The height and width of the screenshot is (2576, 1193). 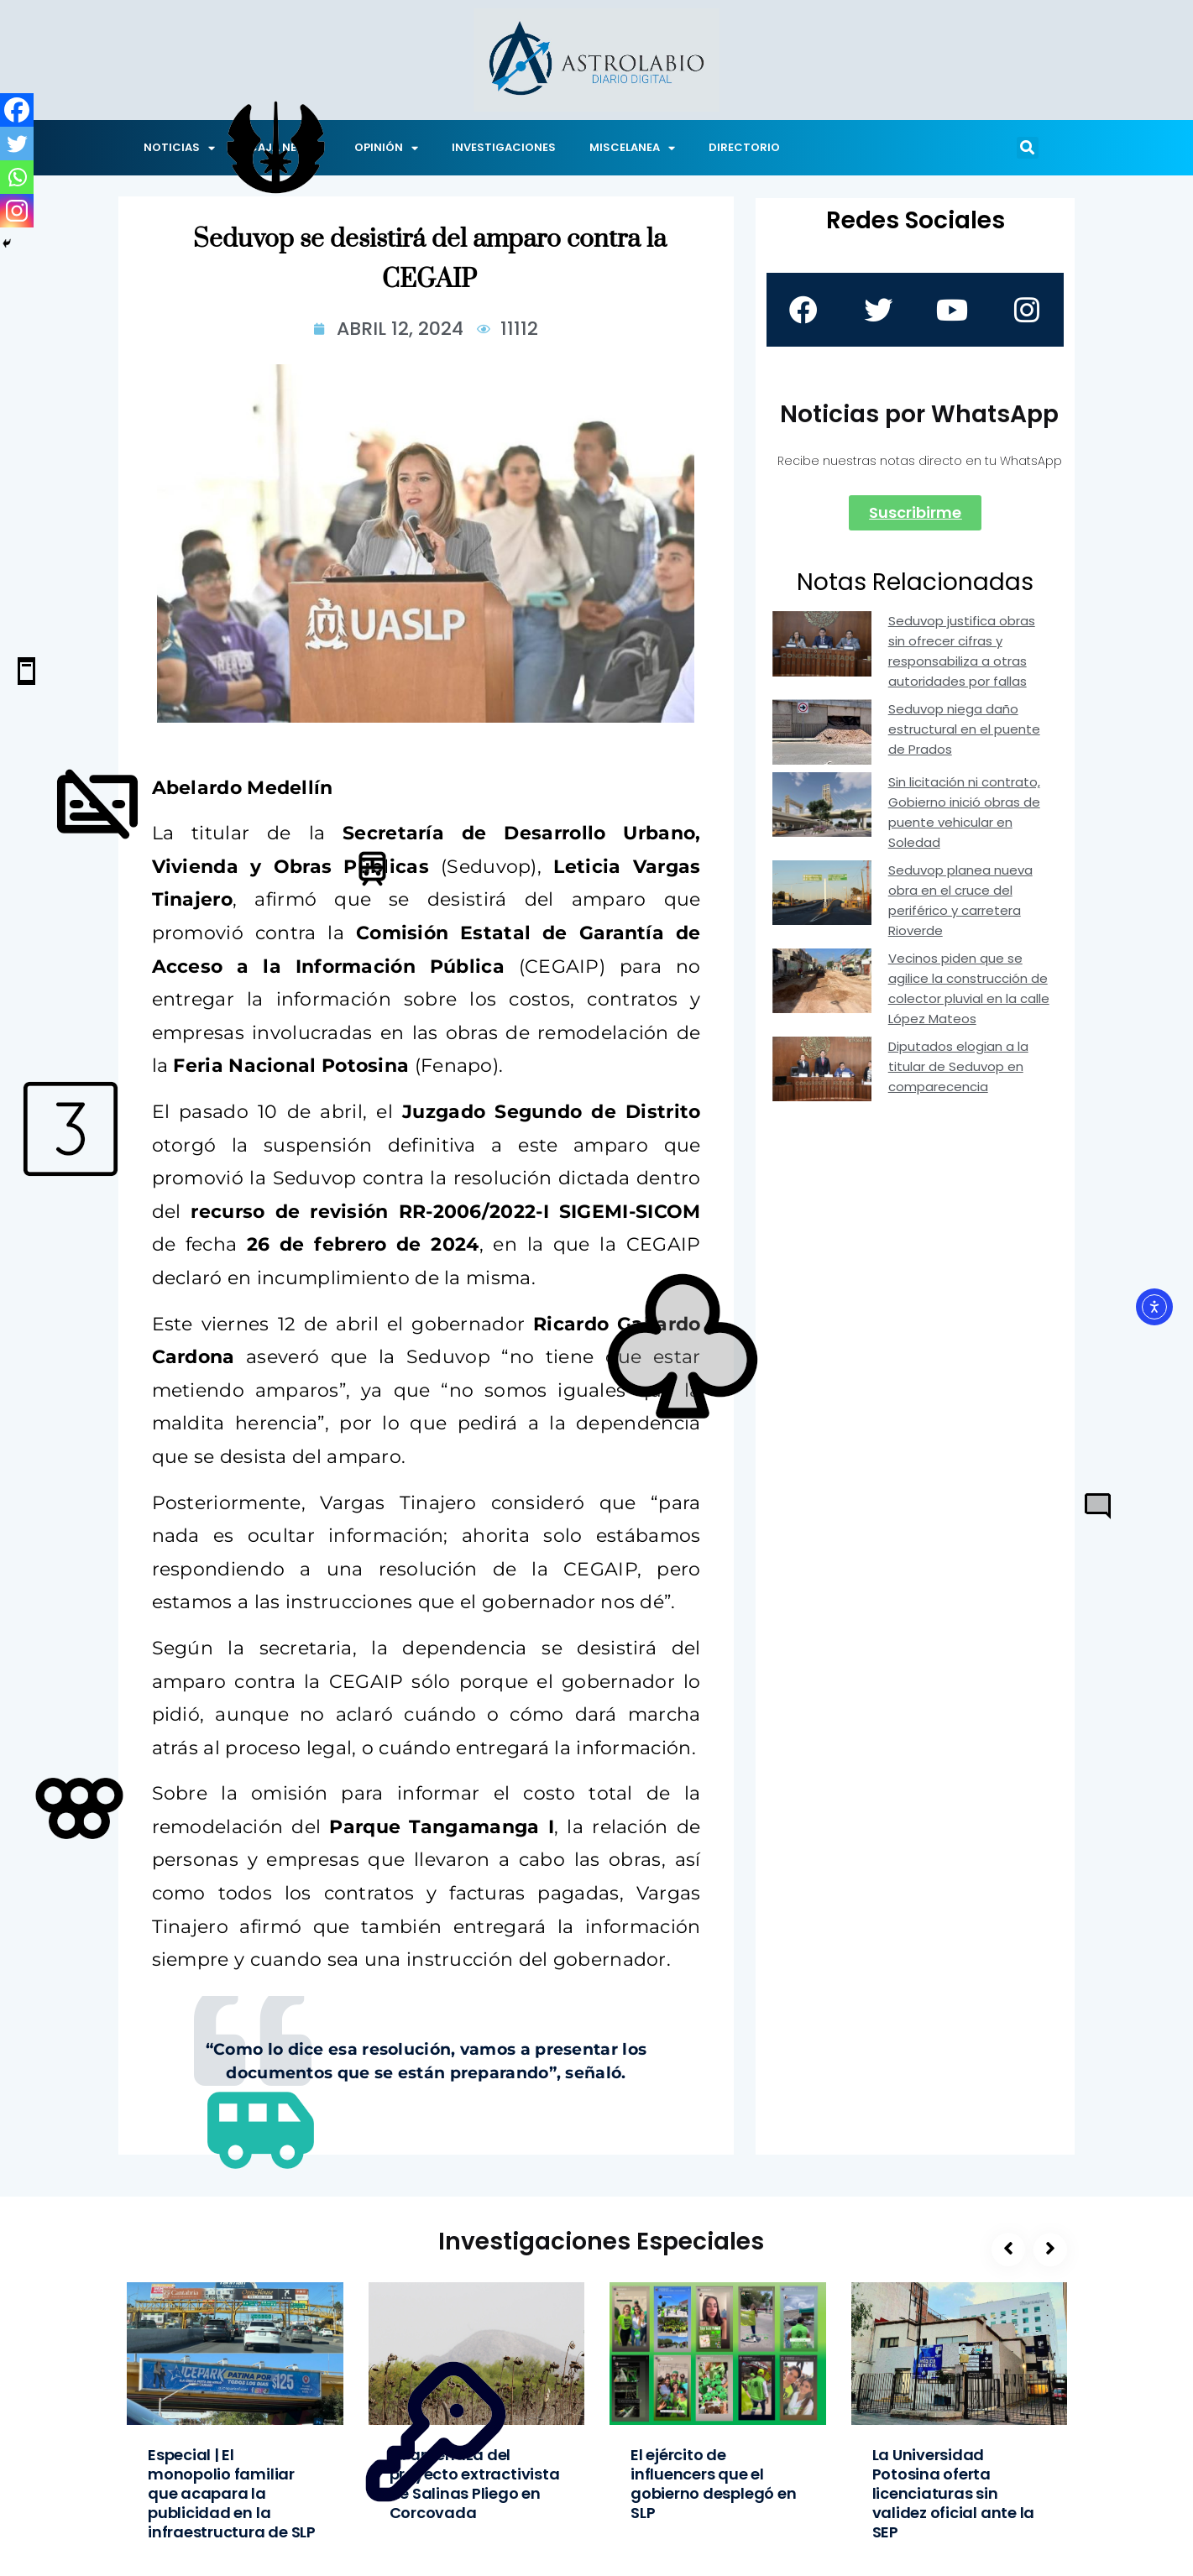 What do you see at coordinates (260, 2127) in the screenshot?
I see `book a shuttle or van service` at bounding box center [260, 2127].